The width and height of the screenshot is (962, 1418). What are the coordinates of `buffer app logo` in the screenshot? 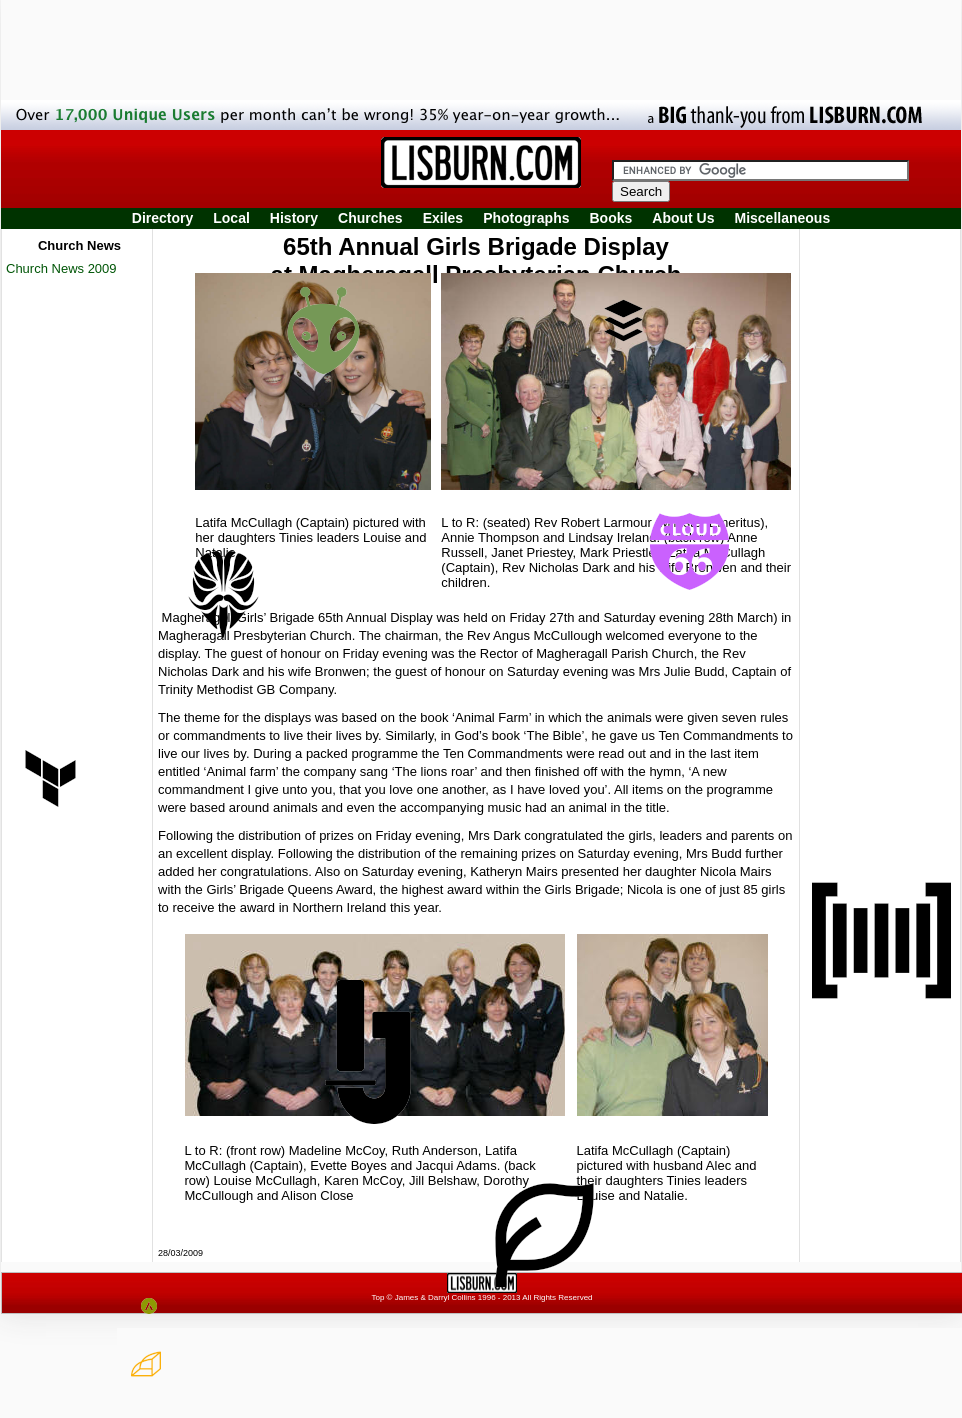 It's located at (623, 320).